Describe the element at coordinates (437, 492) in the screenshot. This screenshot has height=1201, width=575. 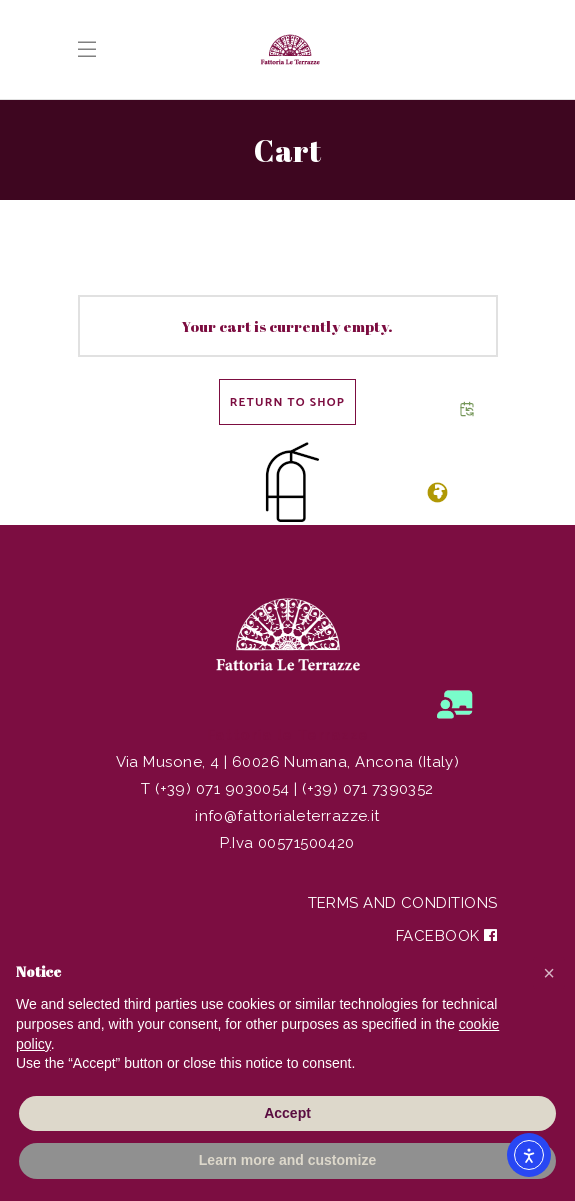
I see `view africa region settings` at that location.